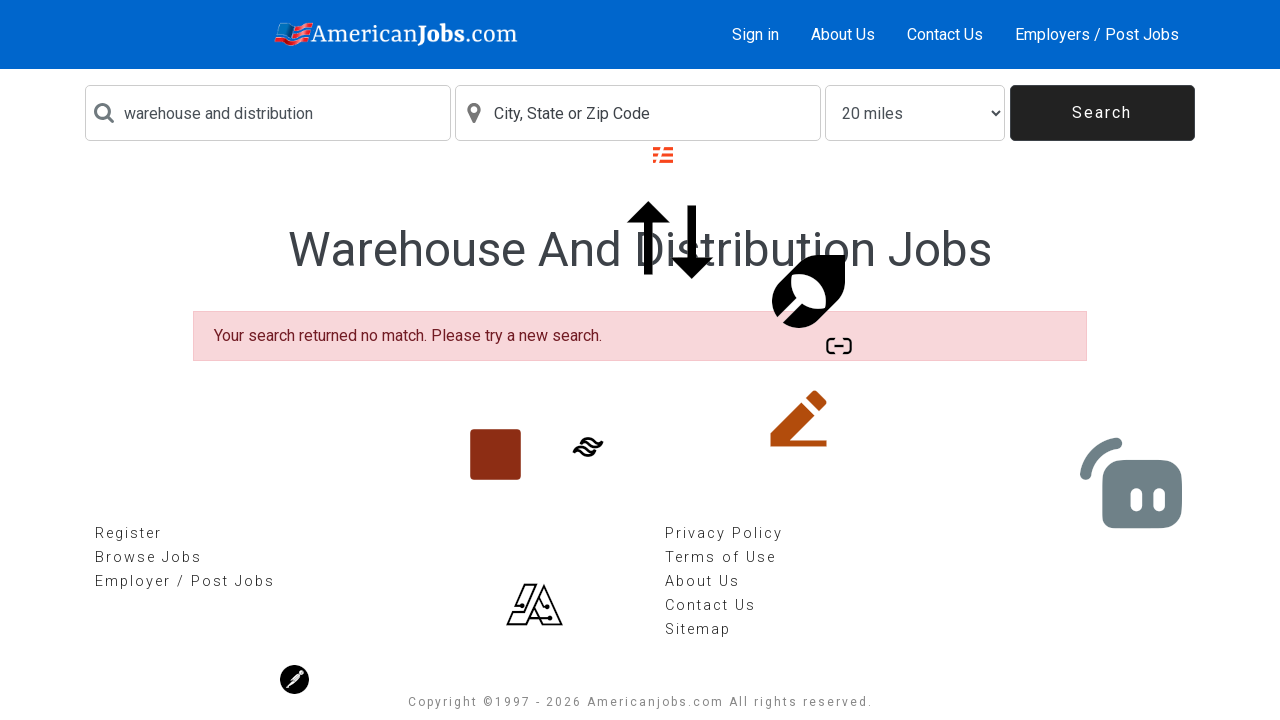 Image resolution: width=1280 pixels, height=720 pixels. I want to click on visit The Algorithms website or repository, so click(534, 604).